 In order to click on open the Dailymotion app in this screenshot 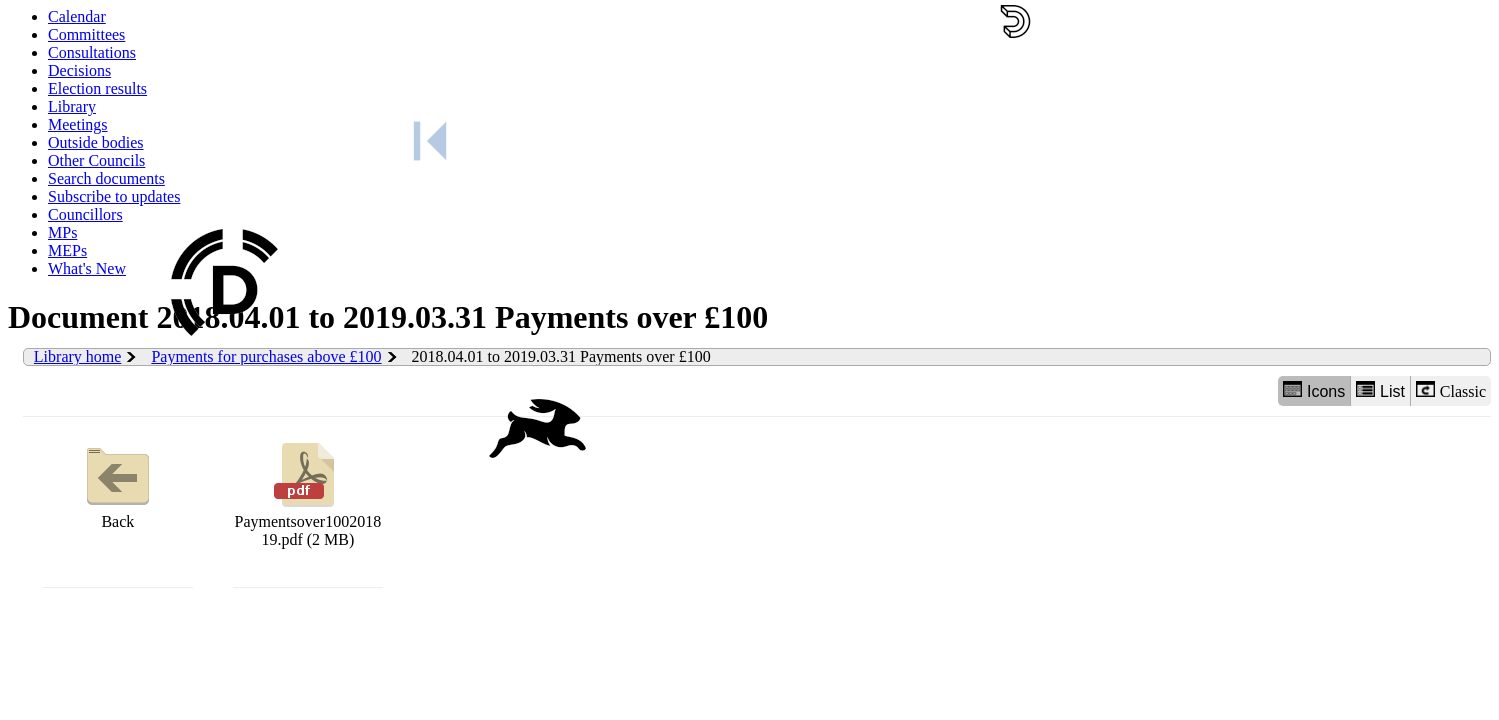, I will do `click(1015, 21)`.